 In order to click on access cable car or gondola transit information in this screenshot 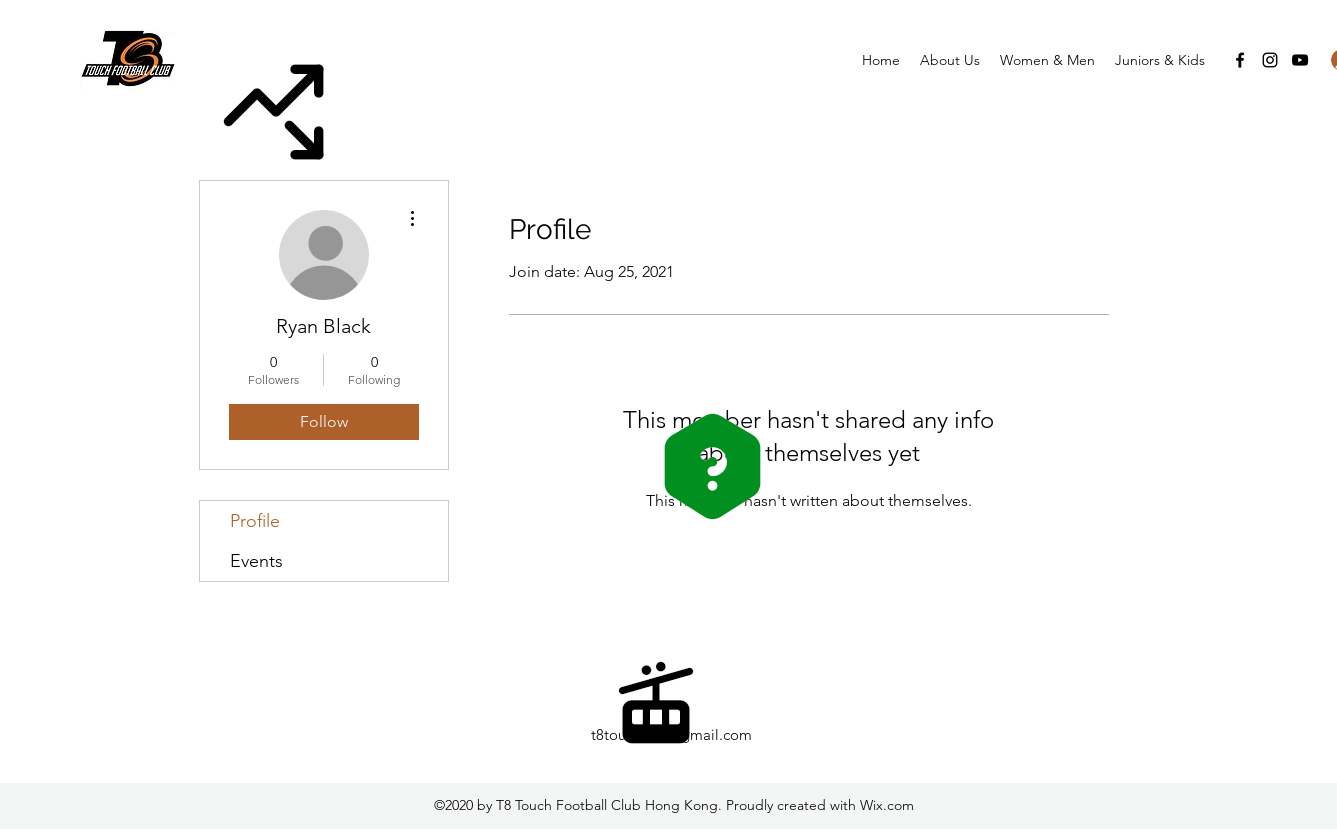, I will do `click(656, 705)`.